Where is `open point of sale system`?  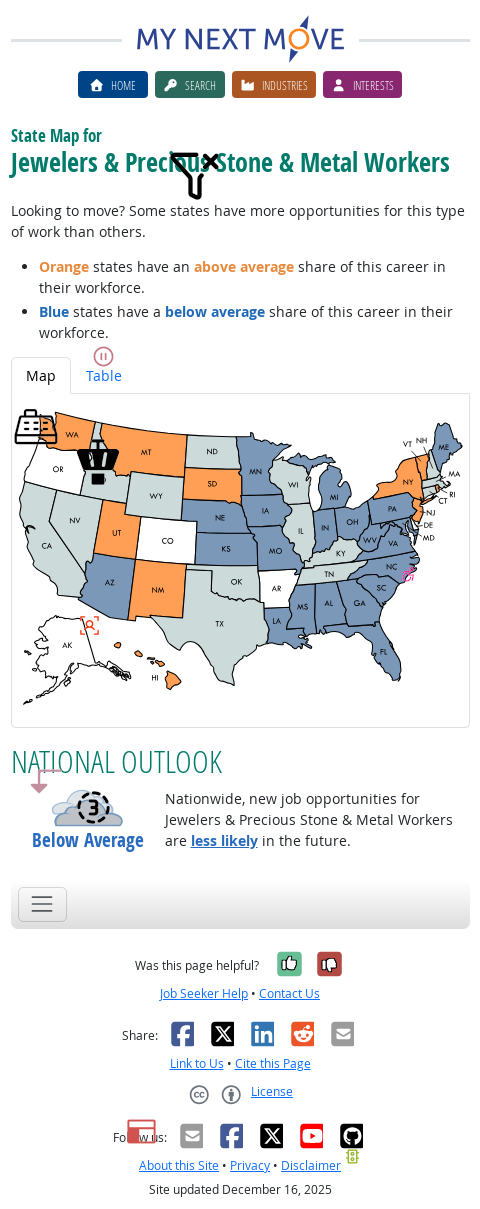 open point of sale system is located at coordinates (36, 429).